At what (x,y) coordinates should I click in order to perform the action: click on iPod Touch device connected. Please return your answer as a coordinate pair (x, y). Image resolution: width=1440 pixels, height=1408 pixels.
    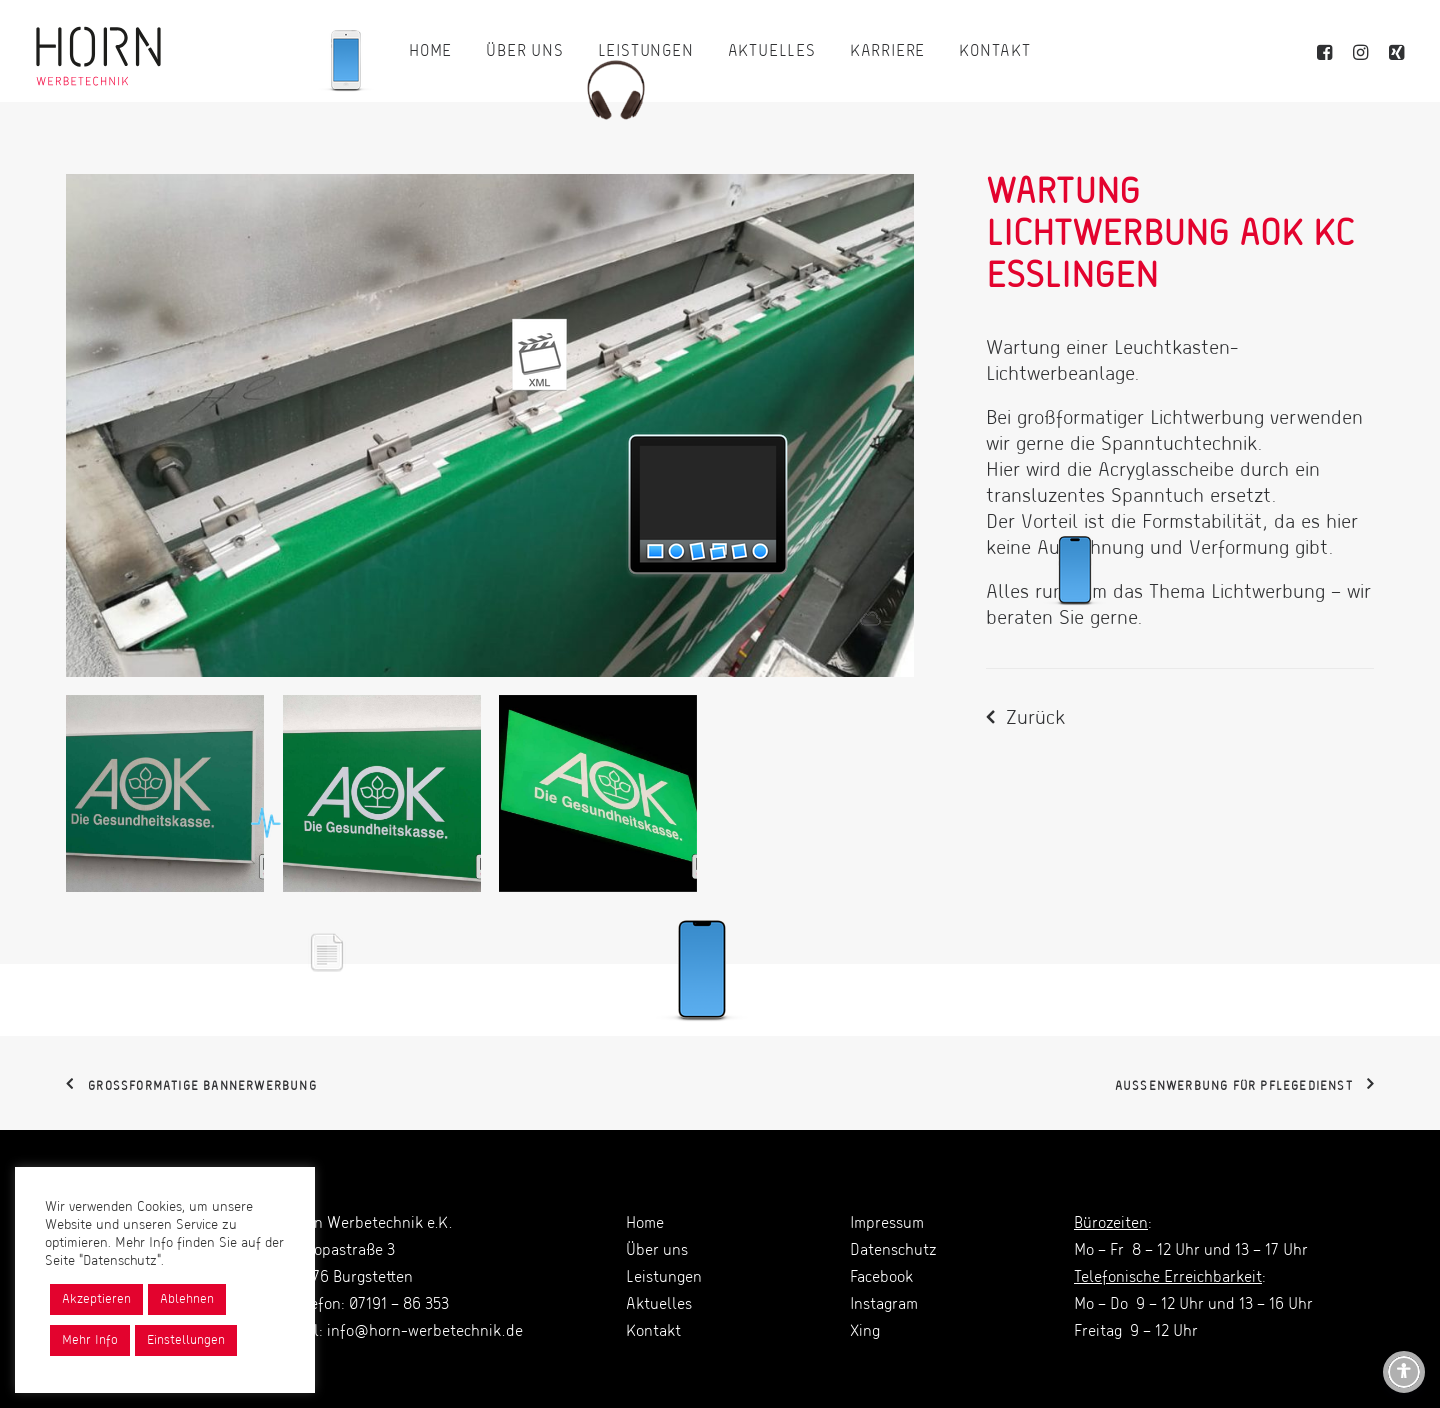
    Looking at the image, I should click on (346, 61).